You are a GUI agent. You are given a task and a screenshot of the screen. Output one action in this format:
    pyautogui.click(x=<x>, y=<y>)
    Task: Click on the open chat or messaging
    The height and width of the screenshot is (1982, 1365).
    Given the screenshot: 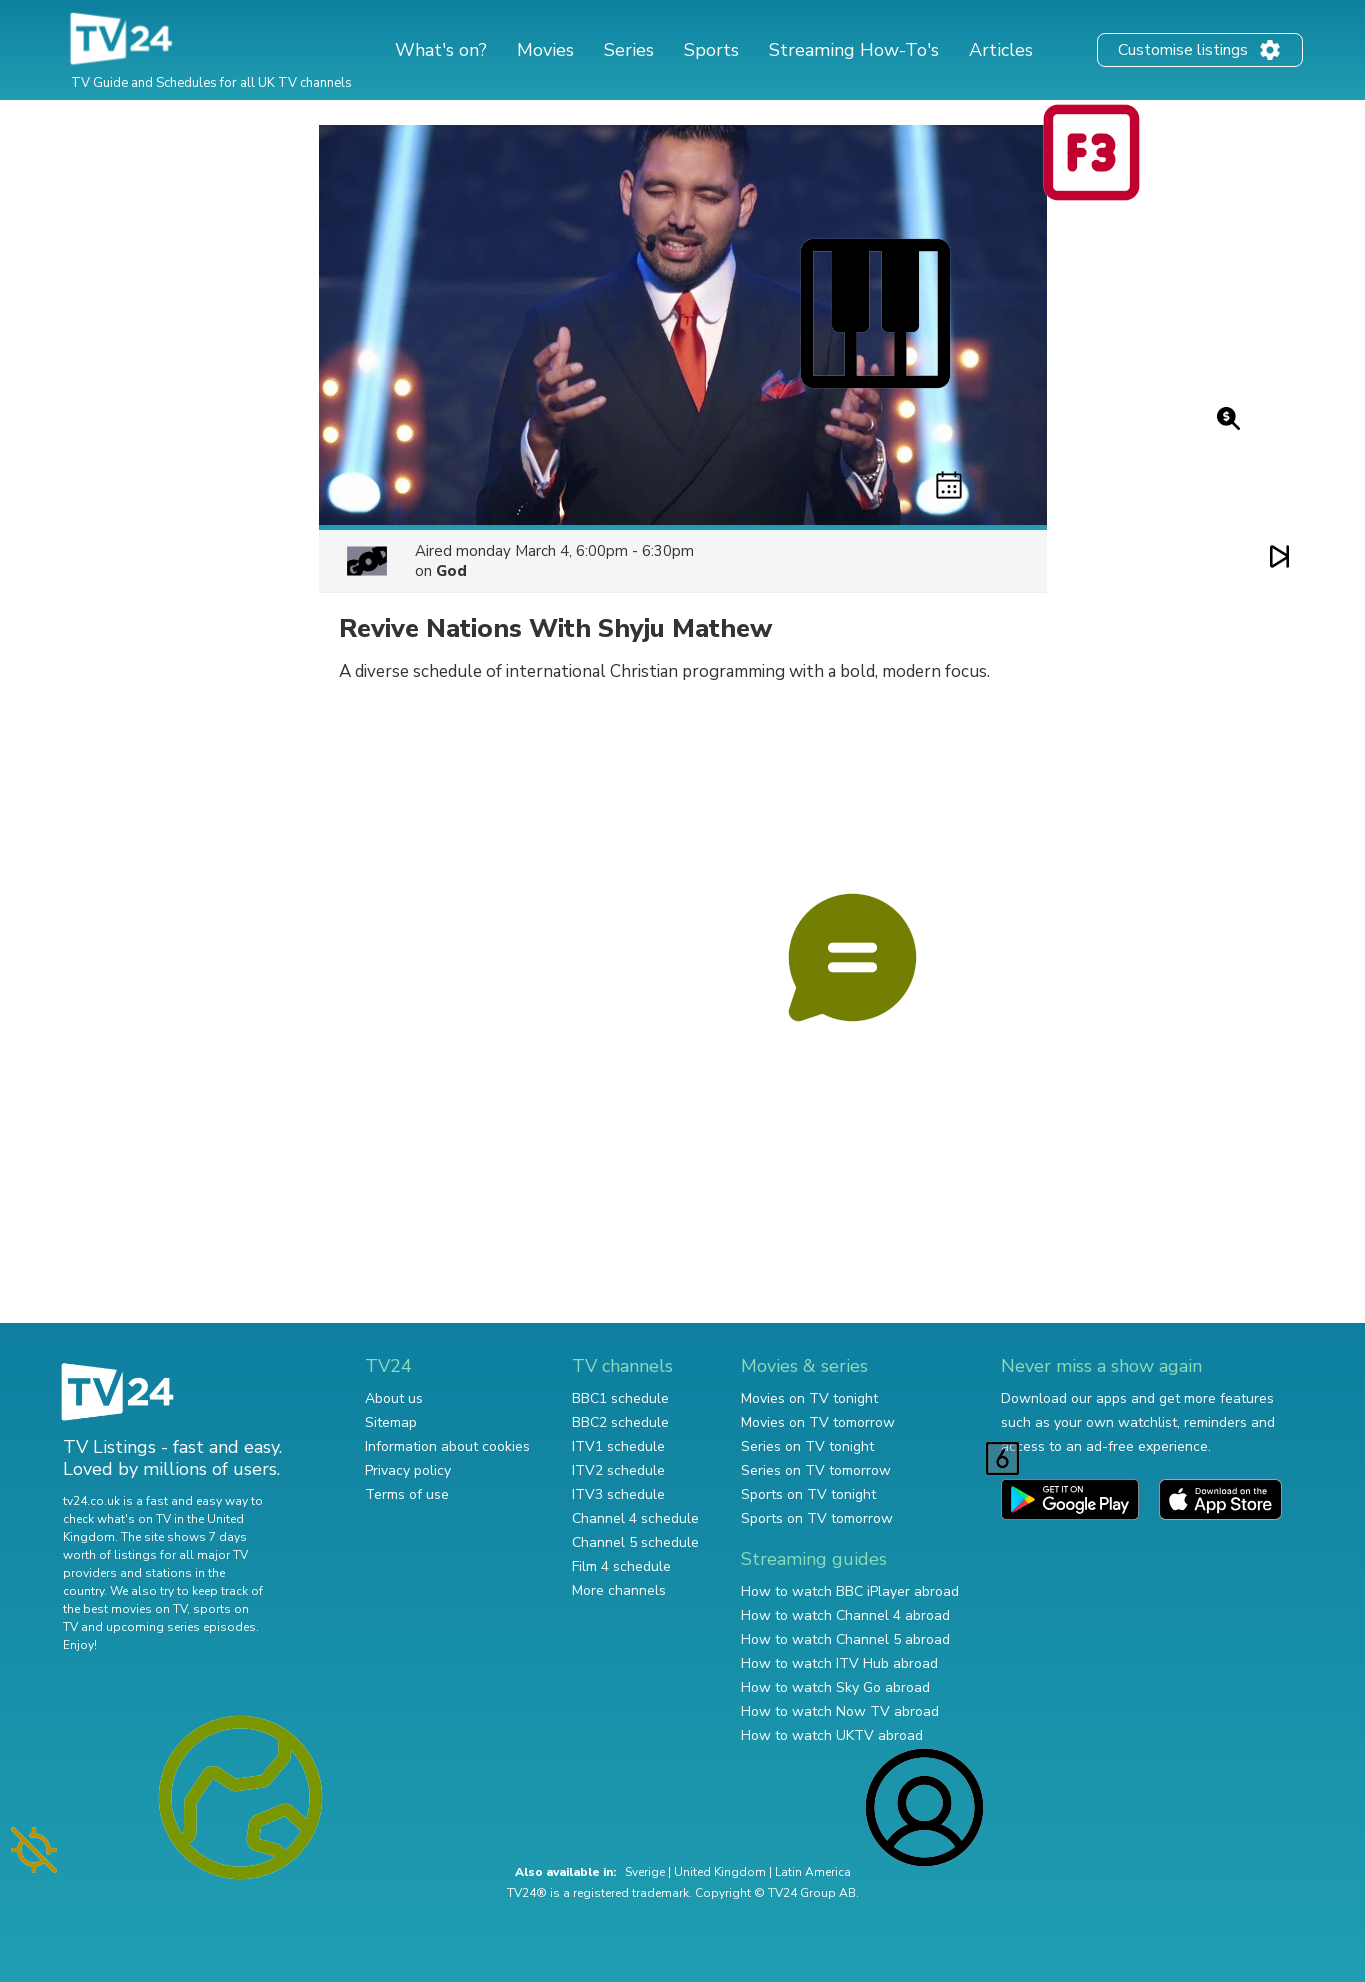 What is the action you would take?
    pyautogui.click(x=852, y=957)
    